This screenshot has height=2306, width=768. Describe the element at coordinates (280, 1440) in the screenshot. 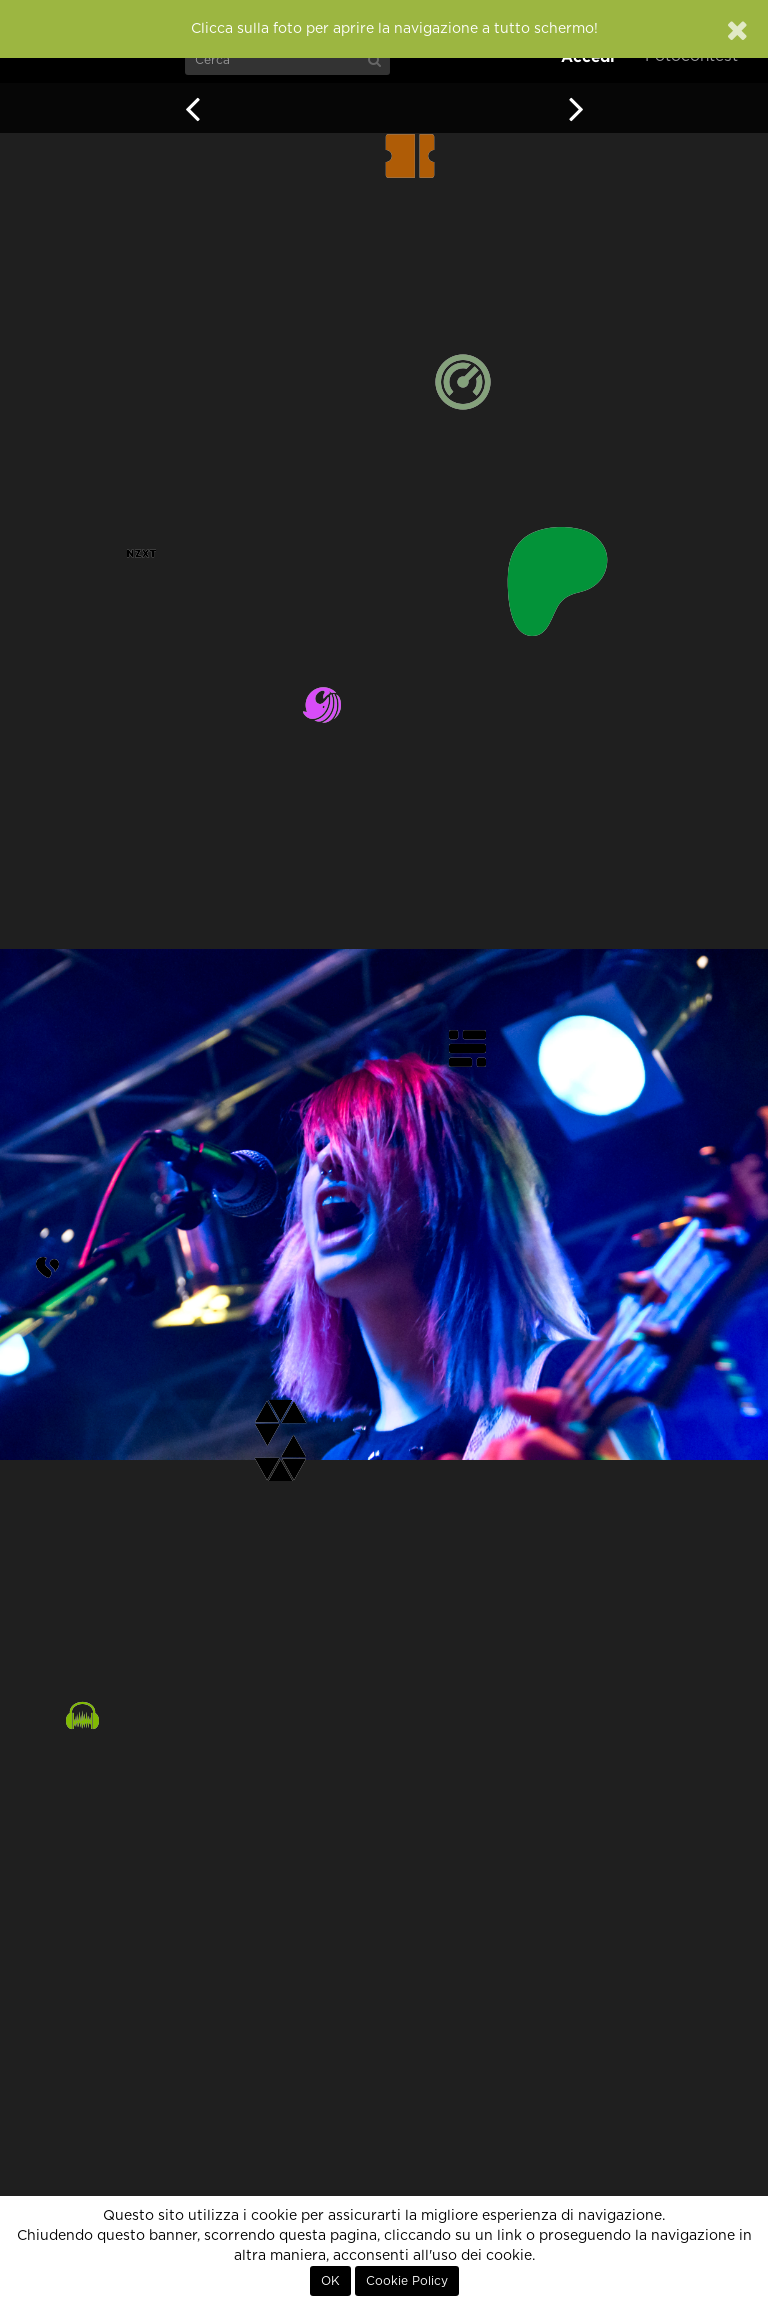

I see `link to Solidity smart contract documentation` at that location.